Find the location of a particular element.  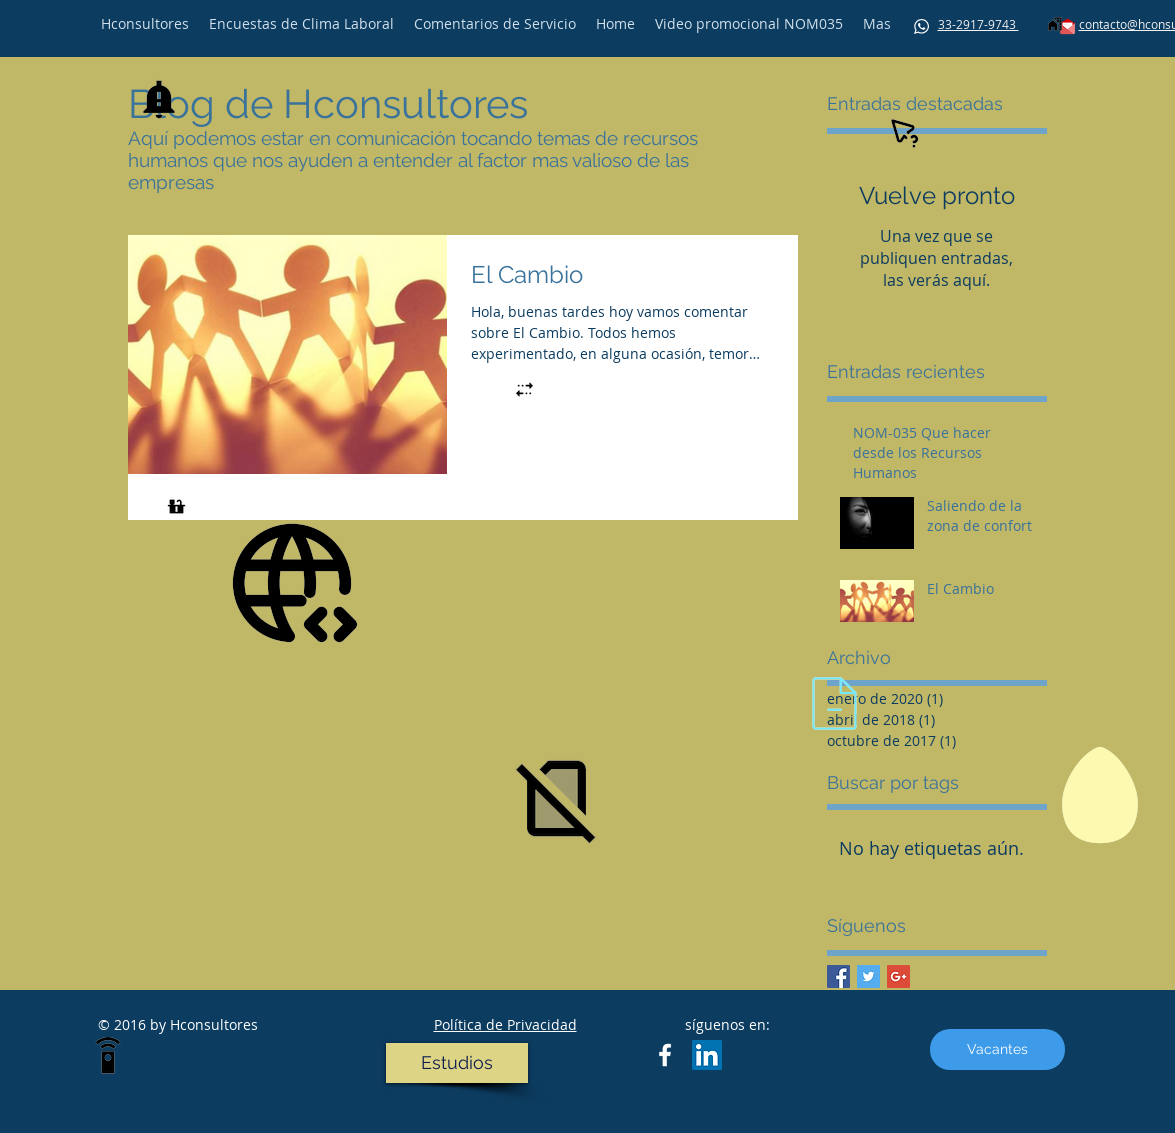

access web development tools is located at coordinates (292, 583).